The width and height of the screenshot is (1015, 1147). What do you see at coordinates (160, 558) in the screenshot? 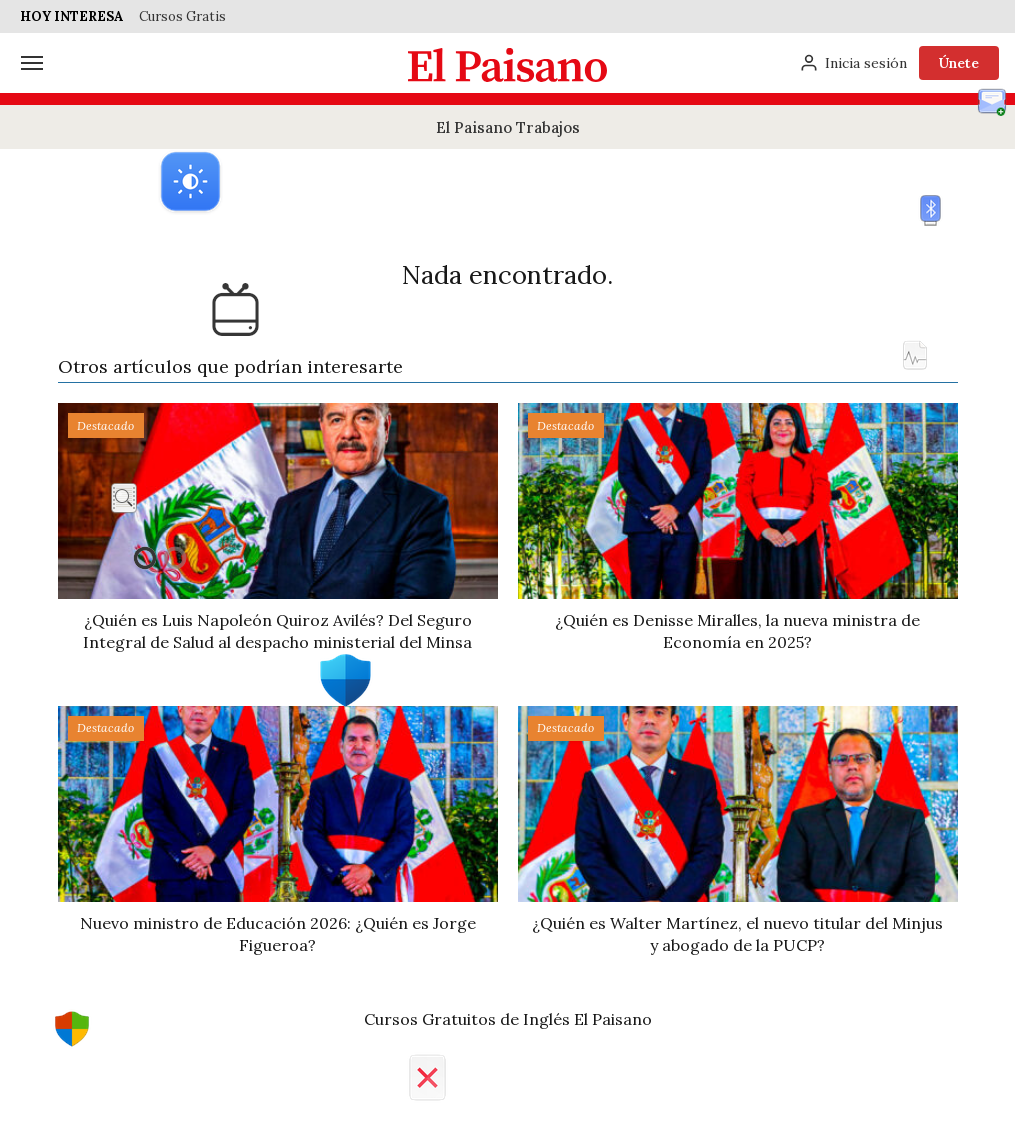
I see `connect your flickr account` at bounding box center [160, 558].